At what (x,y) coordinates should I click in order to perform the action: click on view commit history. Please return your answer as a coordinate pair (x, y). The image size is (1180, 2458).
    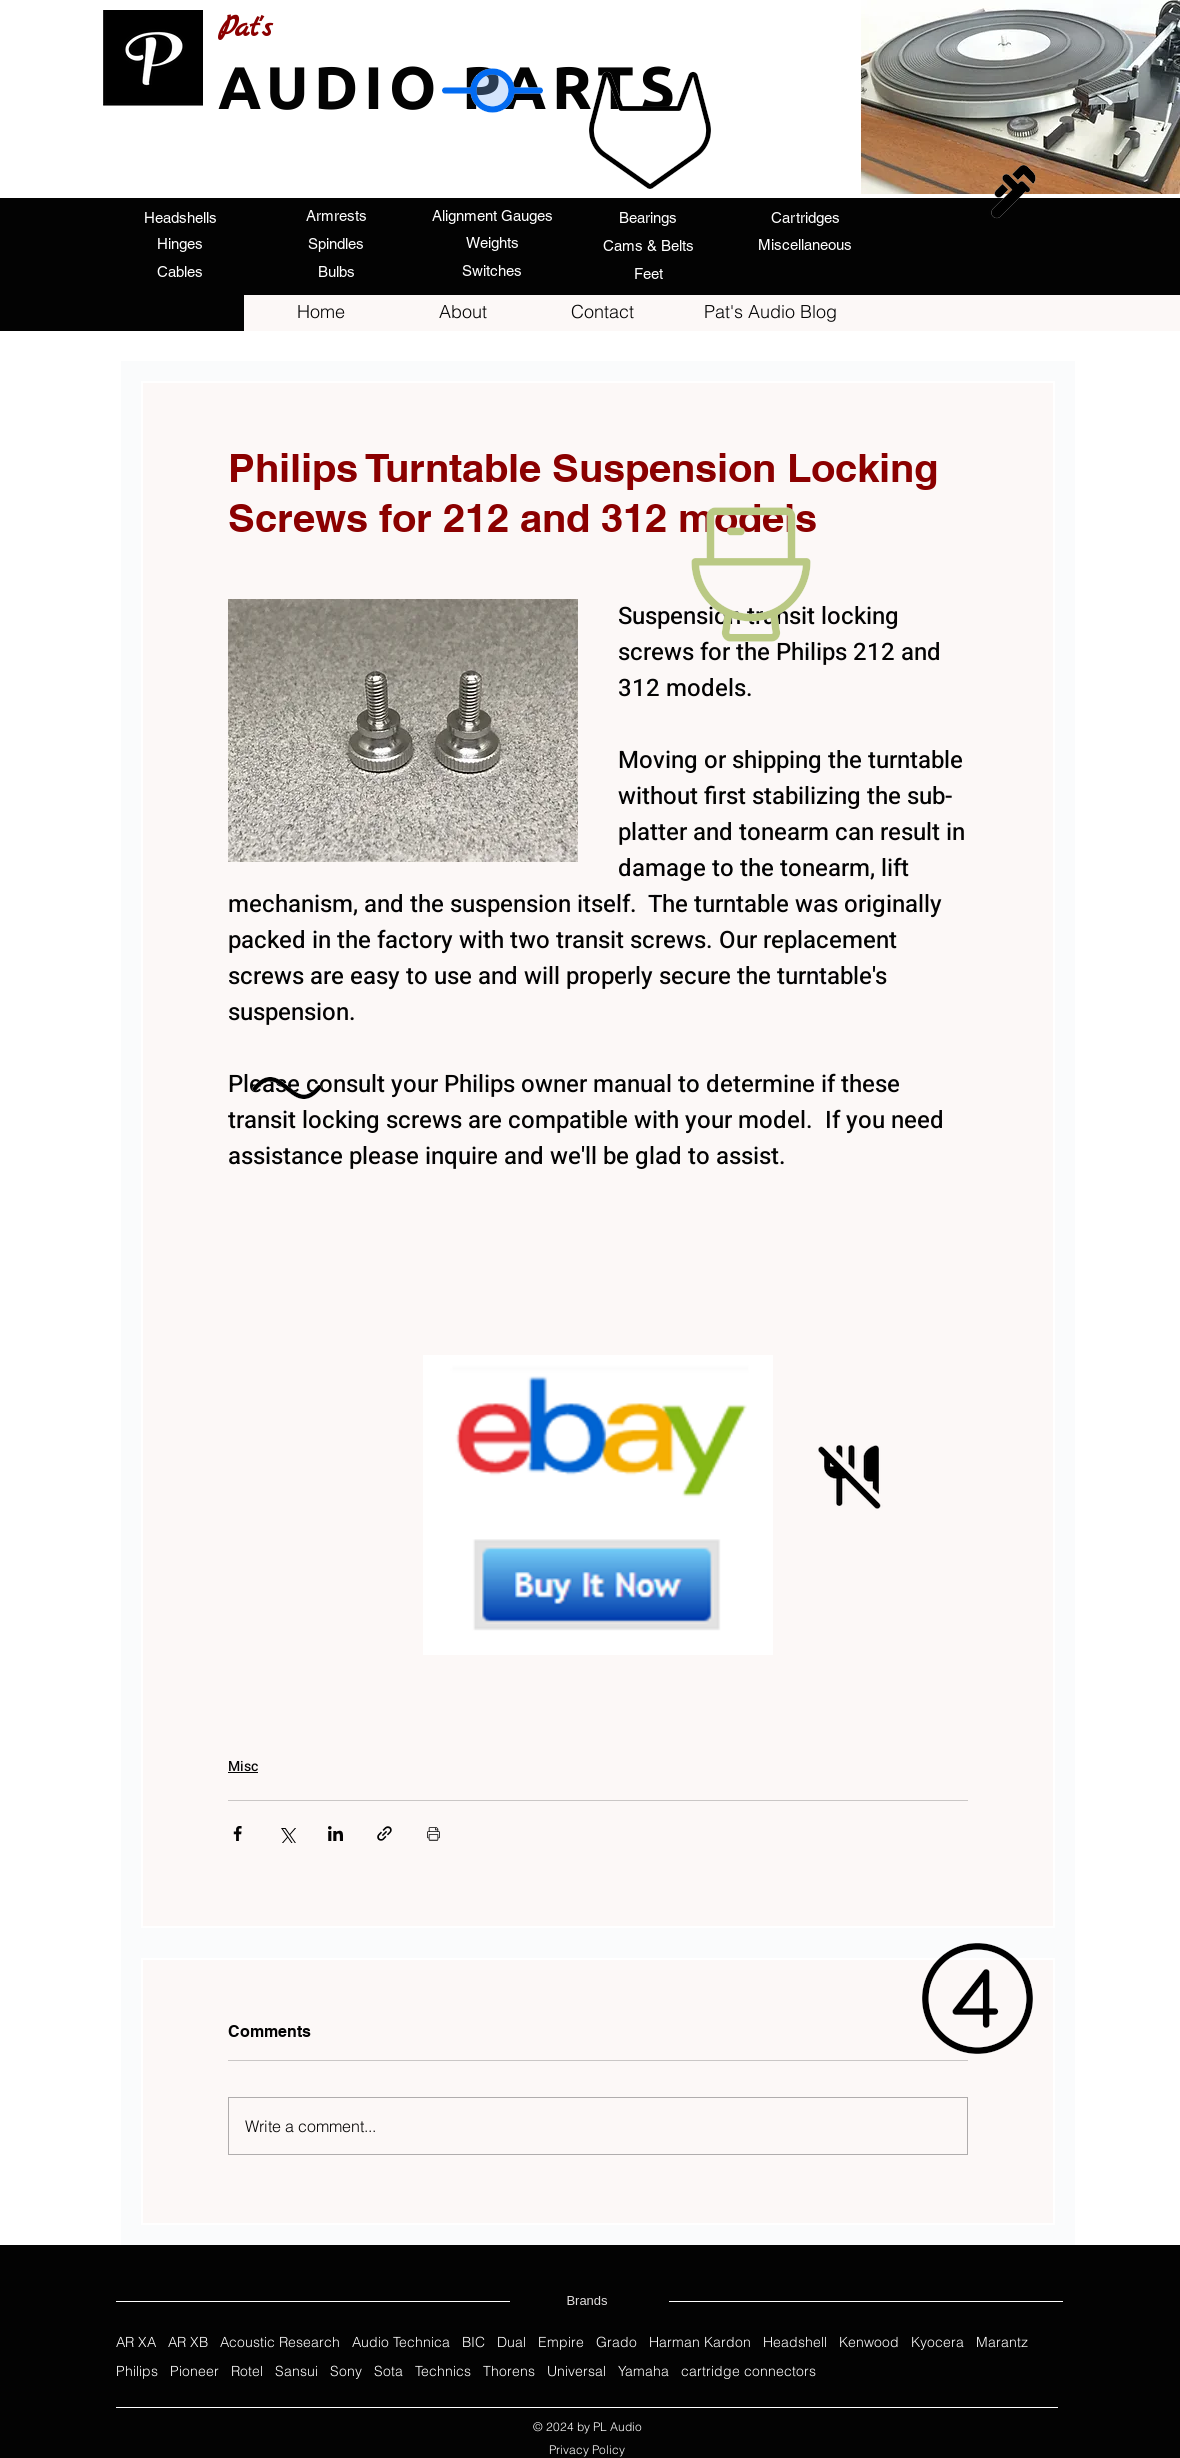
    Looking at the image, I should click on (492, 90).